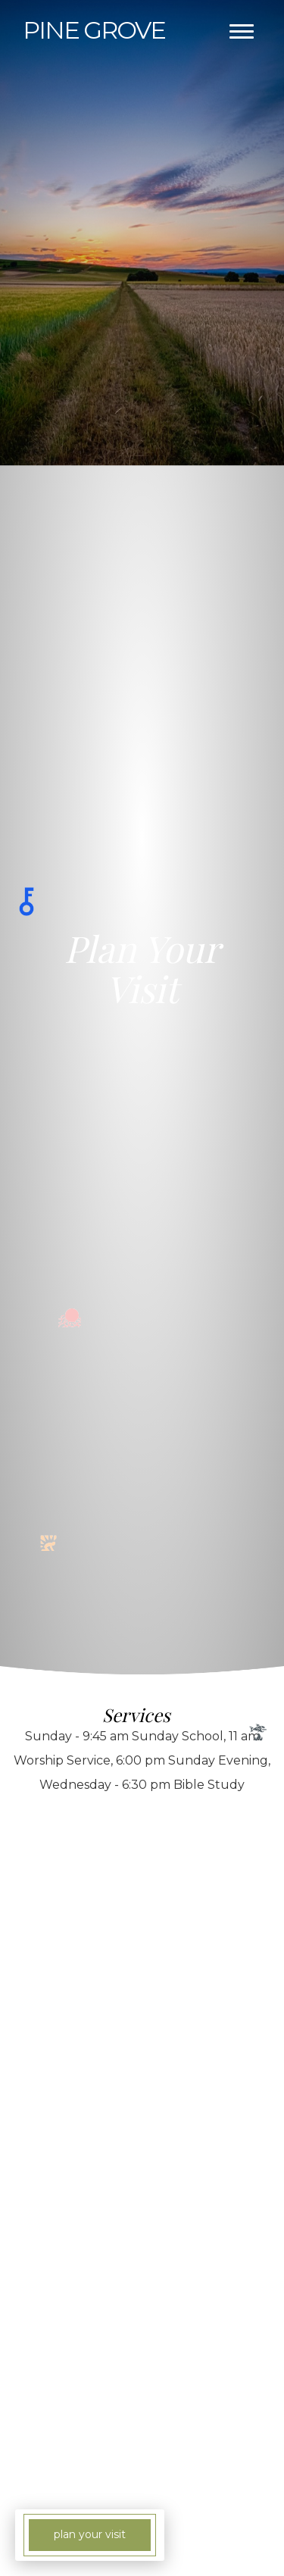  I want to click on cooked fish item in game inventory, so click(257, 1732).